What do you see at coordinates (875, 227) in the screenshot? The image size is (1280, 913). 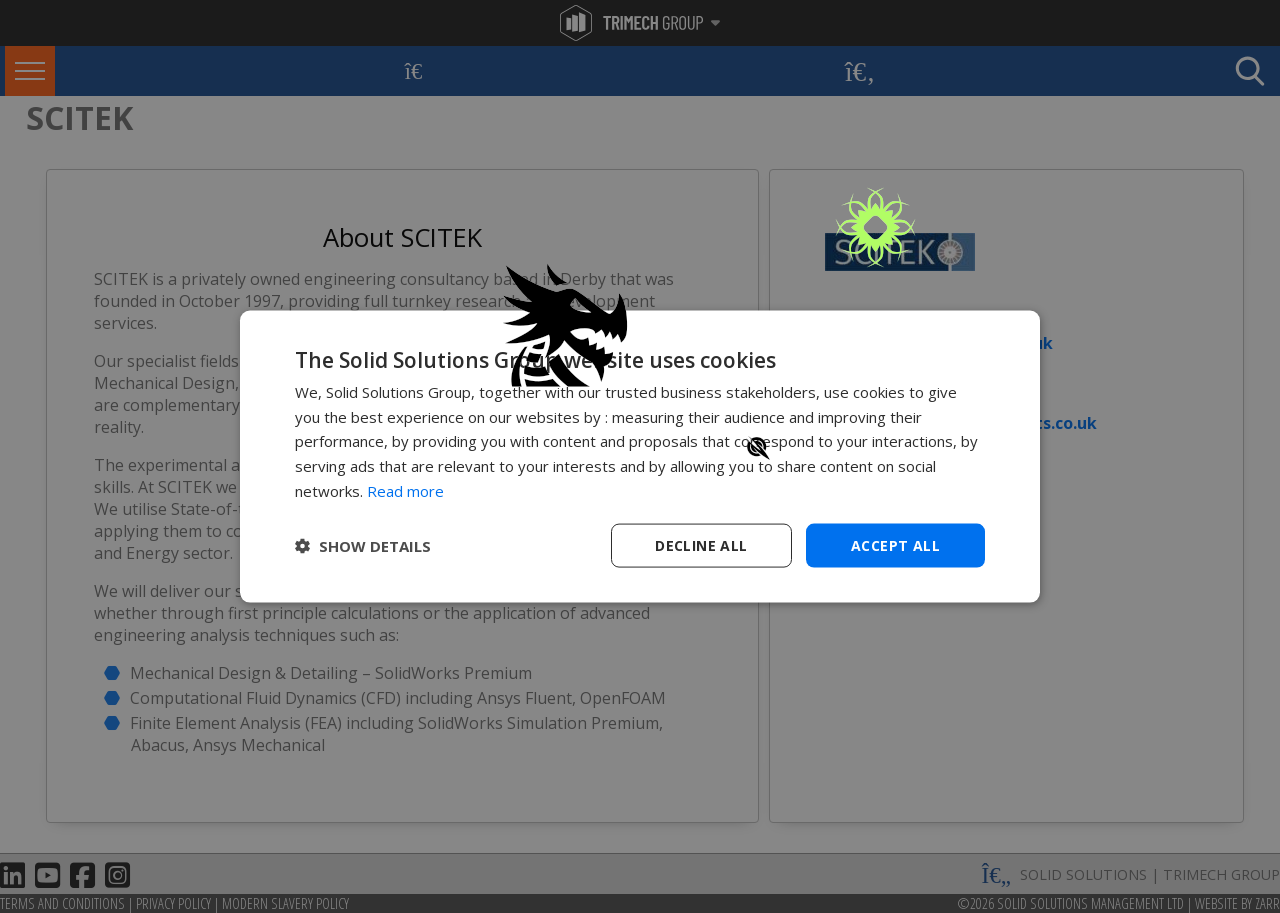 I see `decorative design element or divider` at bounding box center [875, 227].